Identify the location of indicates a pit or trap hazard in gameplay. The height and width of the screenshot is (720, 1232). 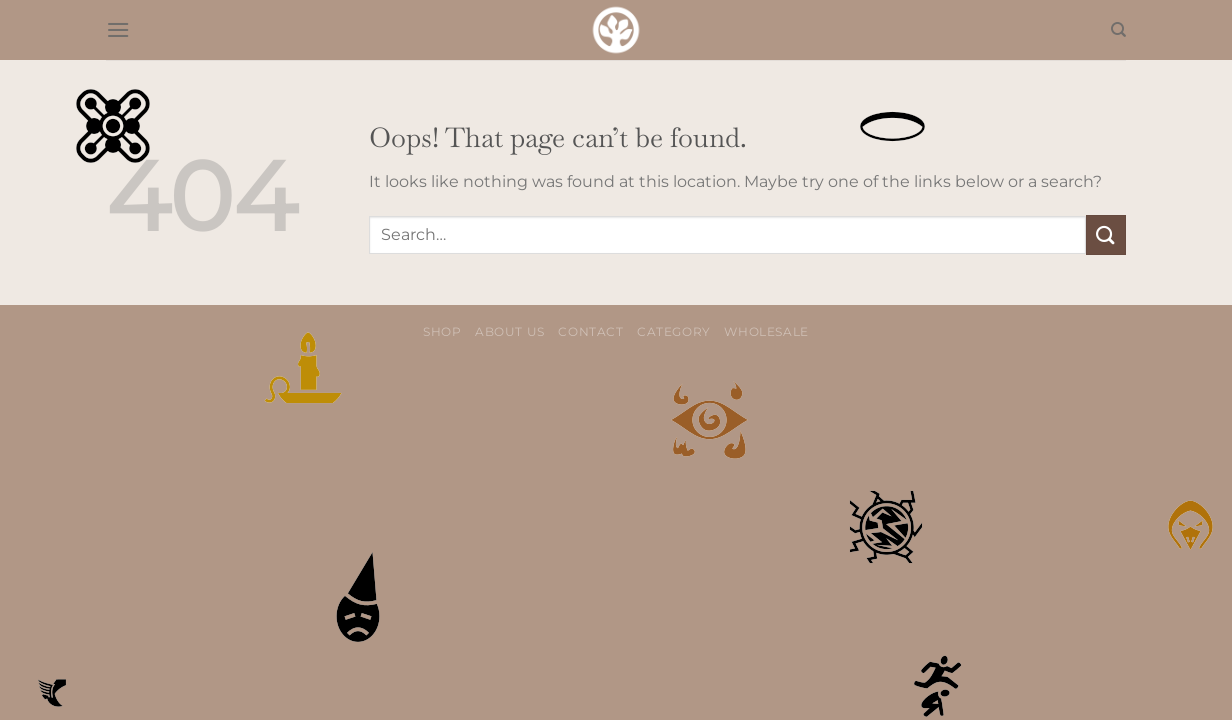
(892, 126).